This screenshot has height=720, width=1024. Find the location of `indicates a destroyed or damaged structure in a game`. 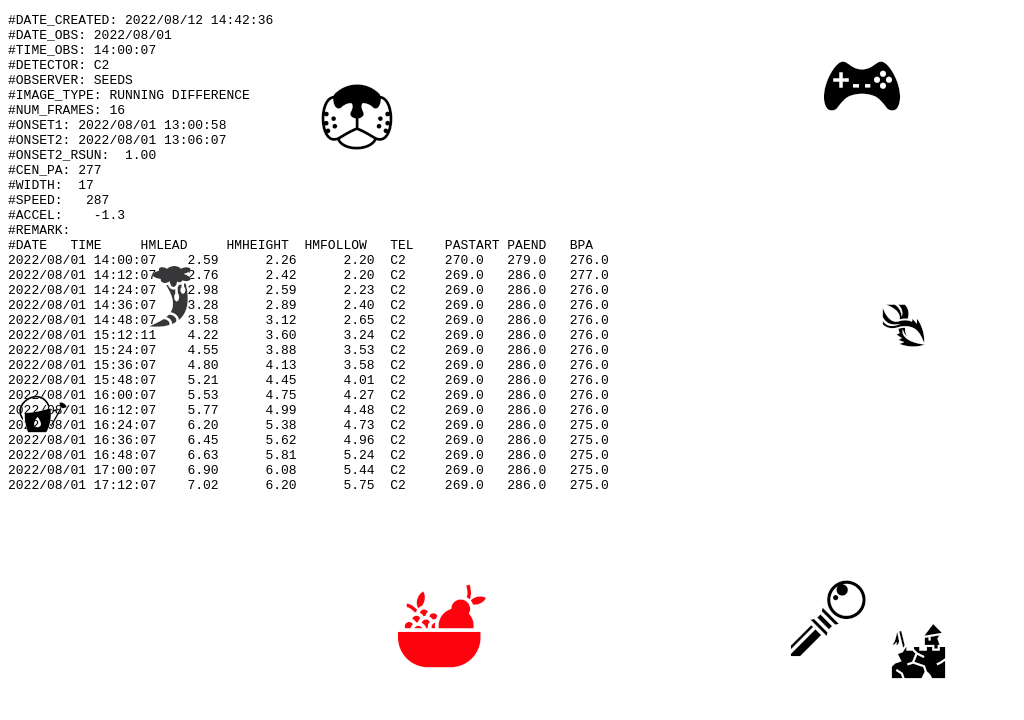

indicates a destroyed or damaged structure in a game is located at coordinates (918, 651).